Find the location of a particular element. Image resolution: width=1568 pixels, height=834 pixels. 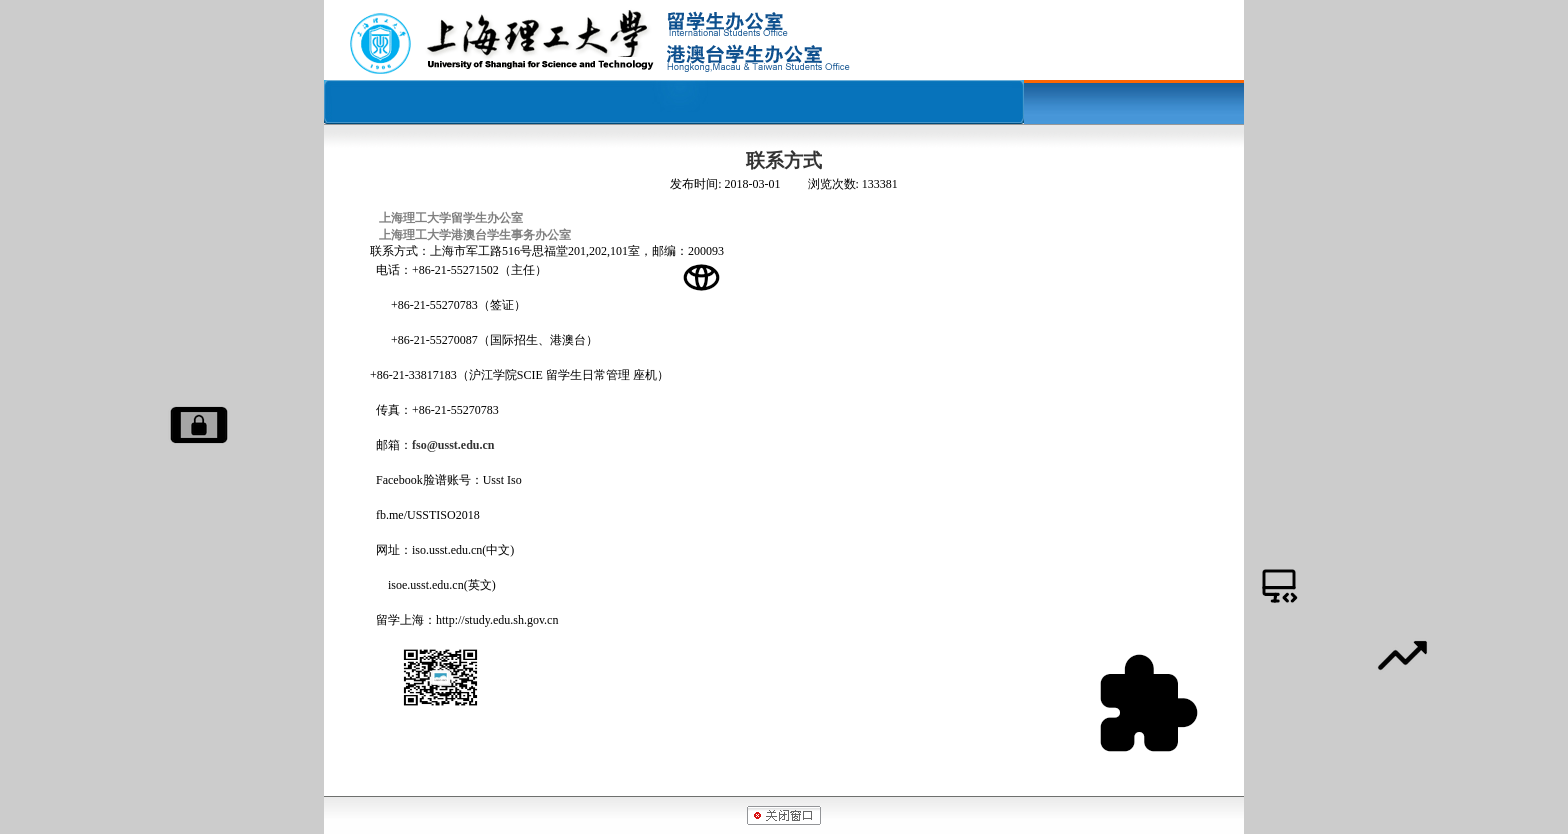

open code editor on desktop is located at coordinates (1279, 586).